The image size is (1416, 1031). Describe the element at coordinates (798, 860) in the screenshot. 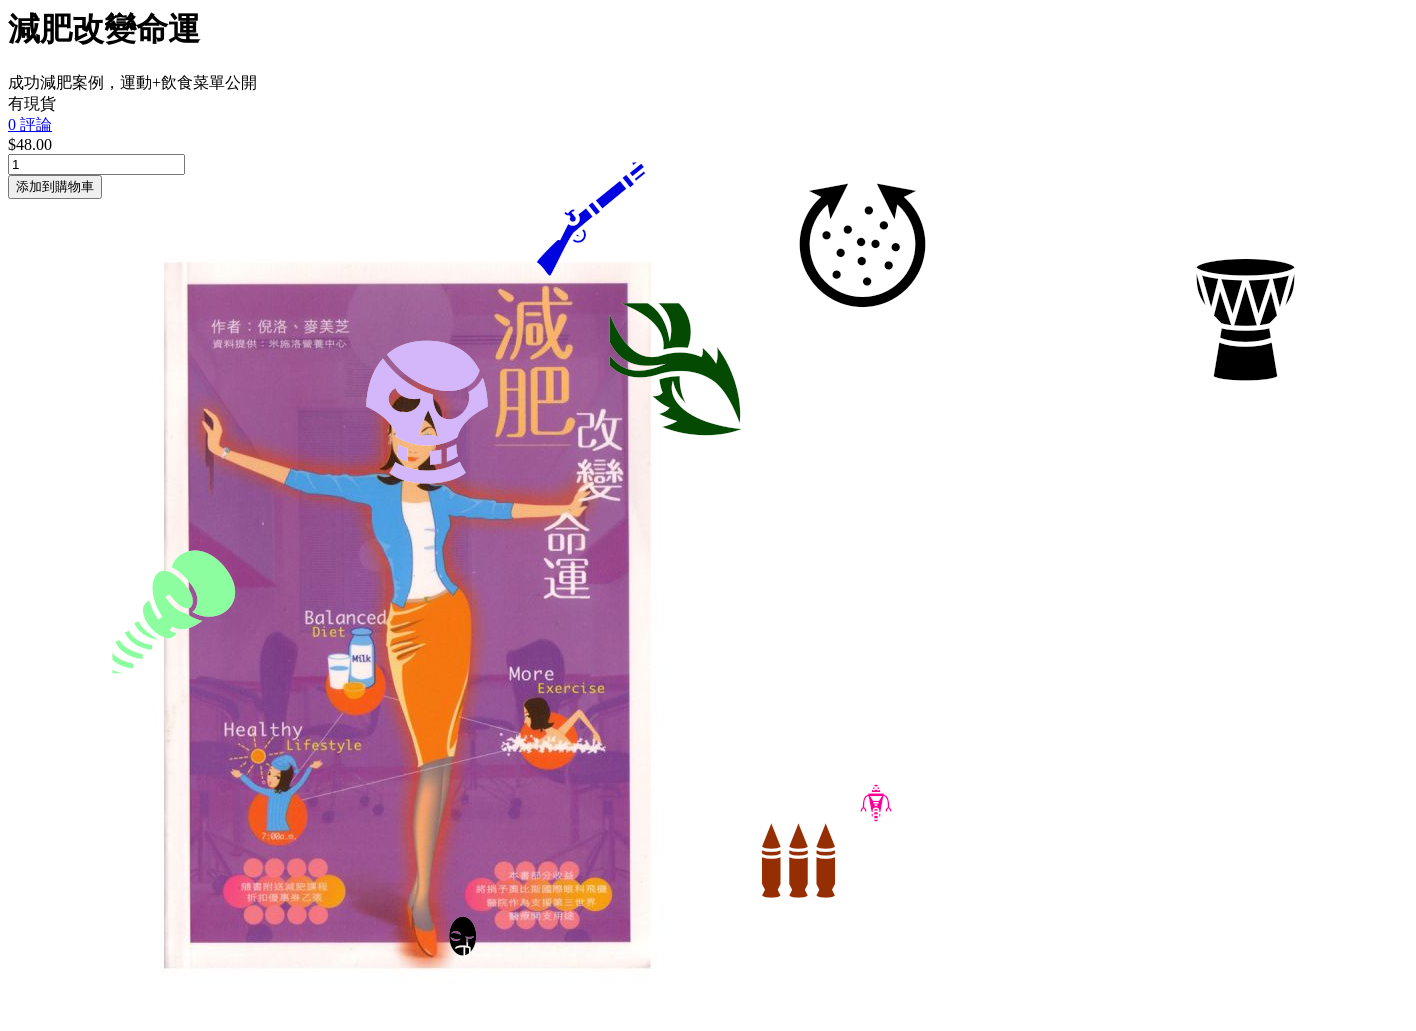

I see `ammunition or bullet inventory indicator` at that location.